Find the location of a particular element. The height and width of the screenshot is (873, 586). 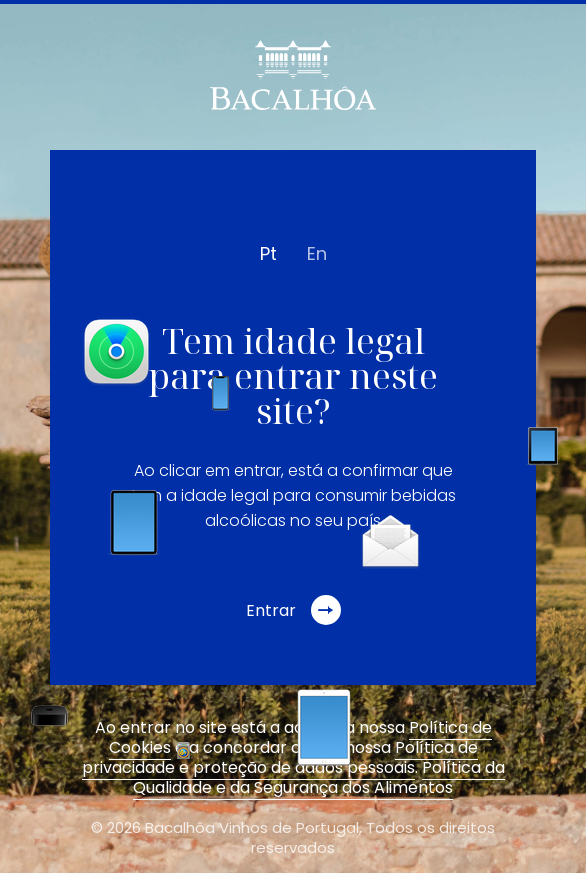

indicates a connected iPad device is located at coordinates (543, 446).